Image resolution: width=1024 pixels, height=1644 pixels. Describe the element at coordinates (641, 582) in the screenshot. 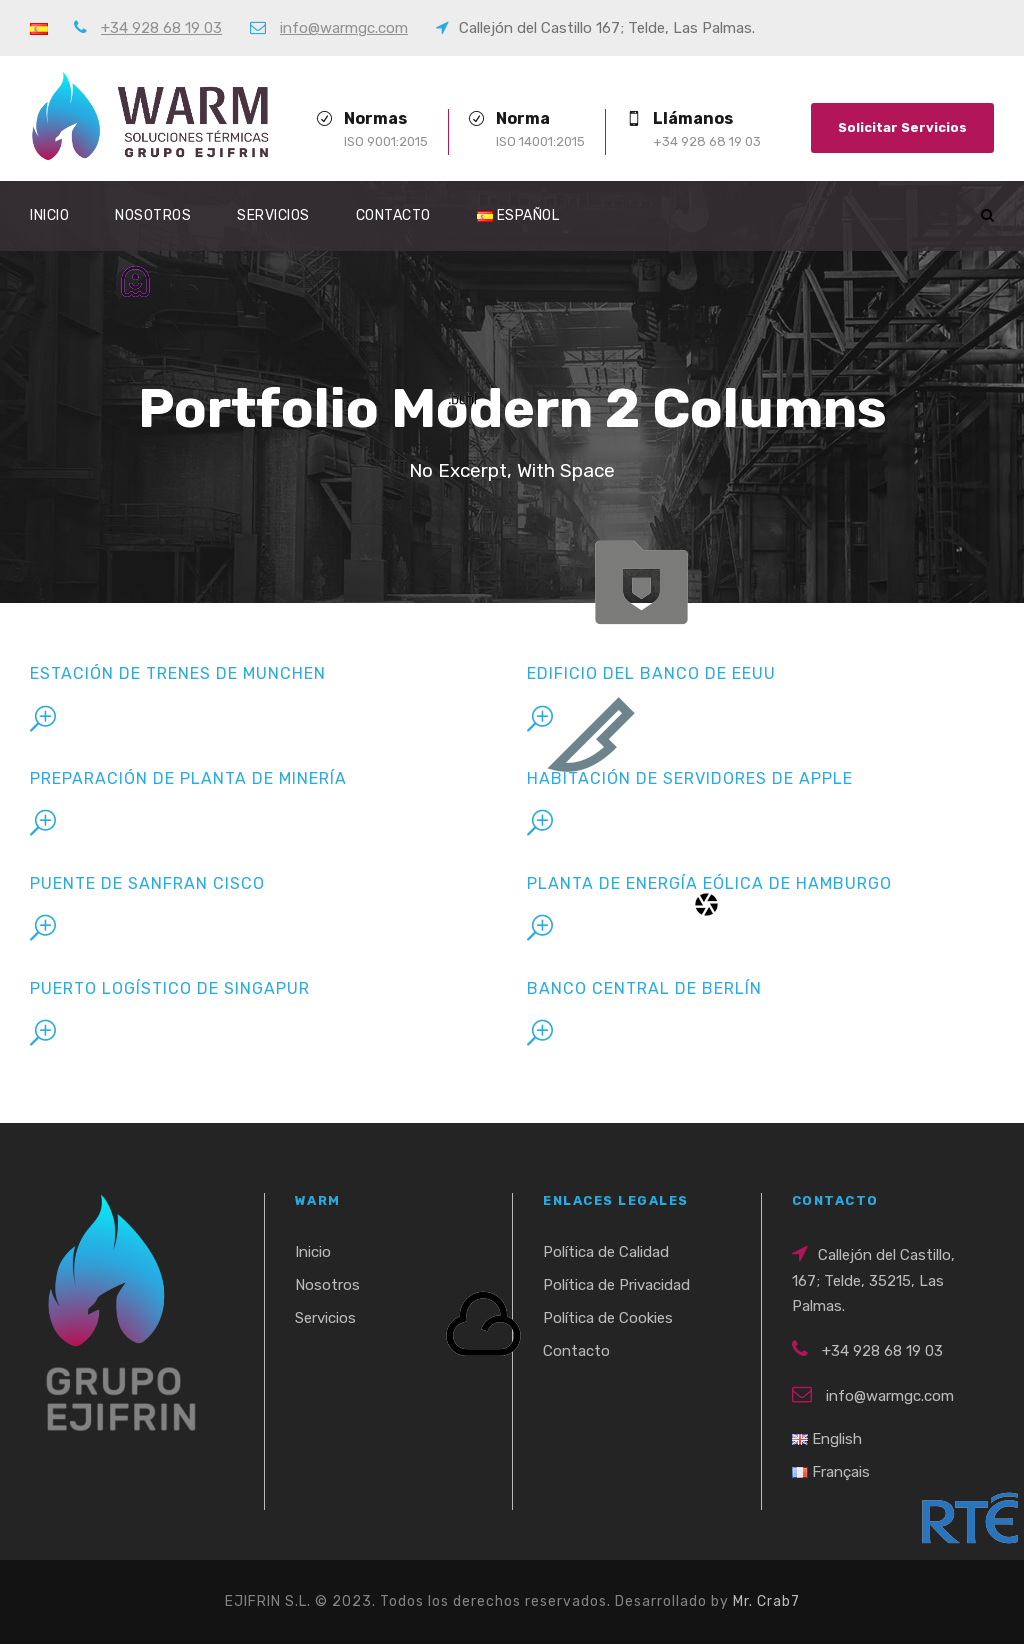

I see `access protected or secure files` at that location.